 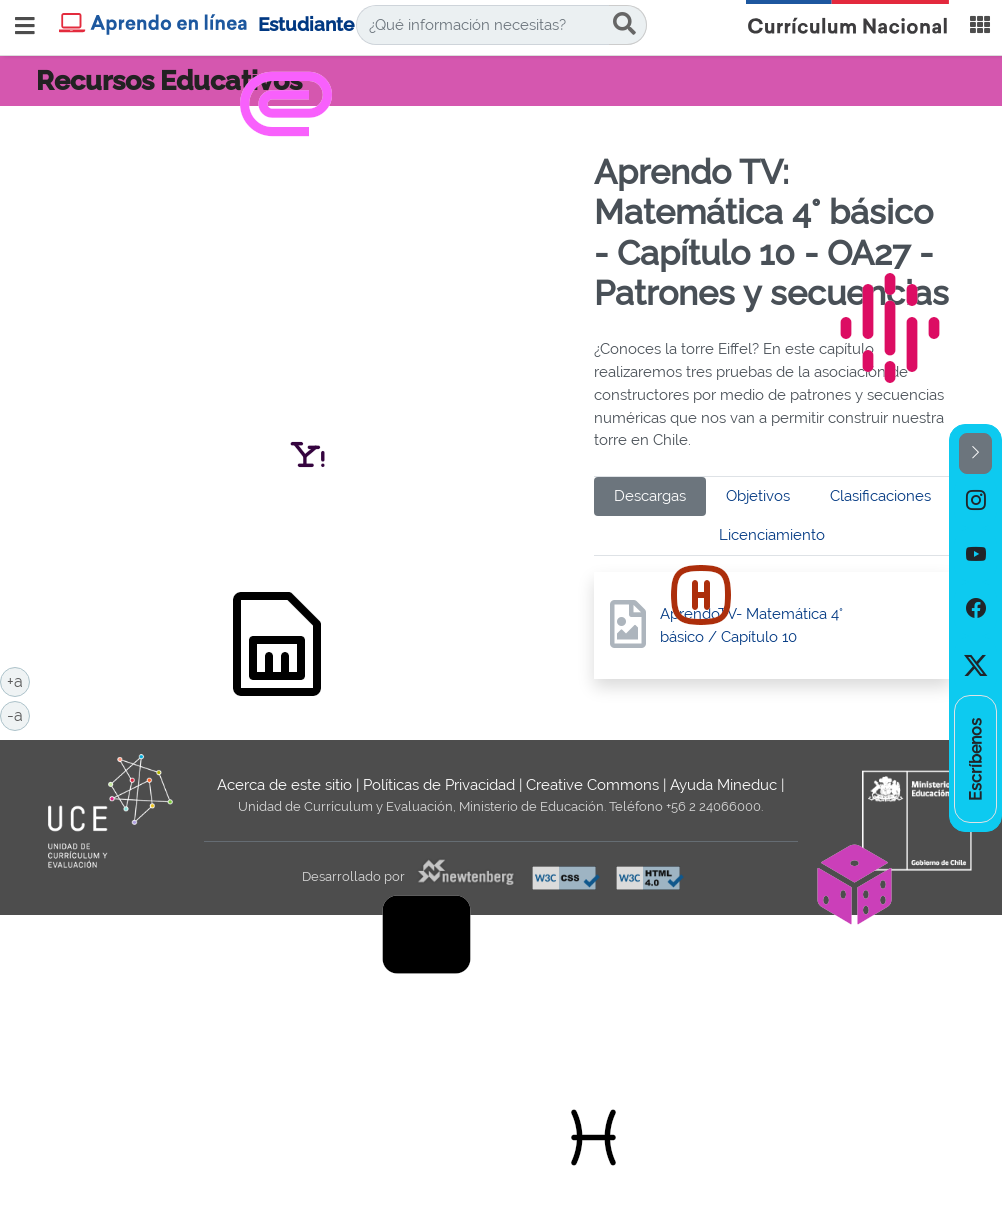 I want to click on pisces zodiac sign symbol, so click(x=593, y=1137).